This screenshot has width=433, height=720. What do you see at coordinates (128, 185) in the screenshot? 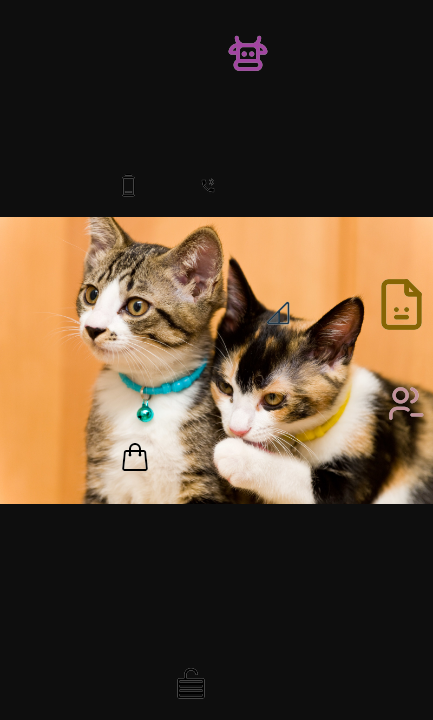
I see `indicates low battery level` at bounding box center [128, 185].